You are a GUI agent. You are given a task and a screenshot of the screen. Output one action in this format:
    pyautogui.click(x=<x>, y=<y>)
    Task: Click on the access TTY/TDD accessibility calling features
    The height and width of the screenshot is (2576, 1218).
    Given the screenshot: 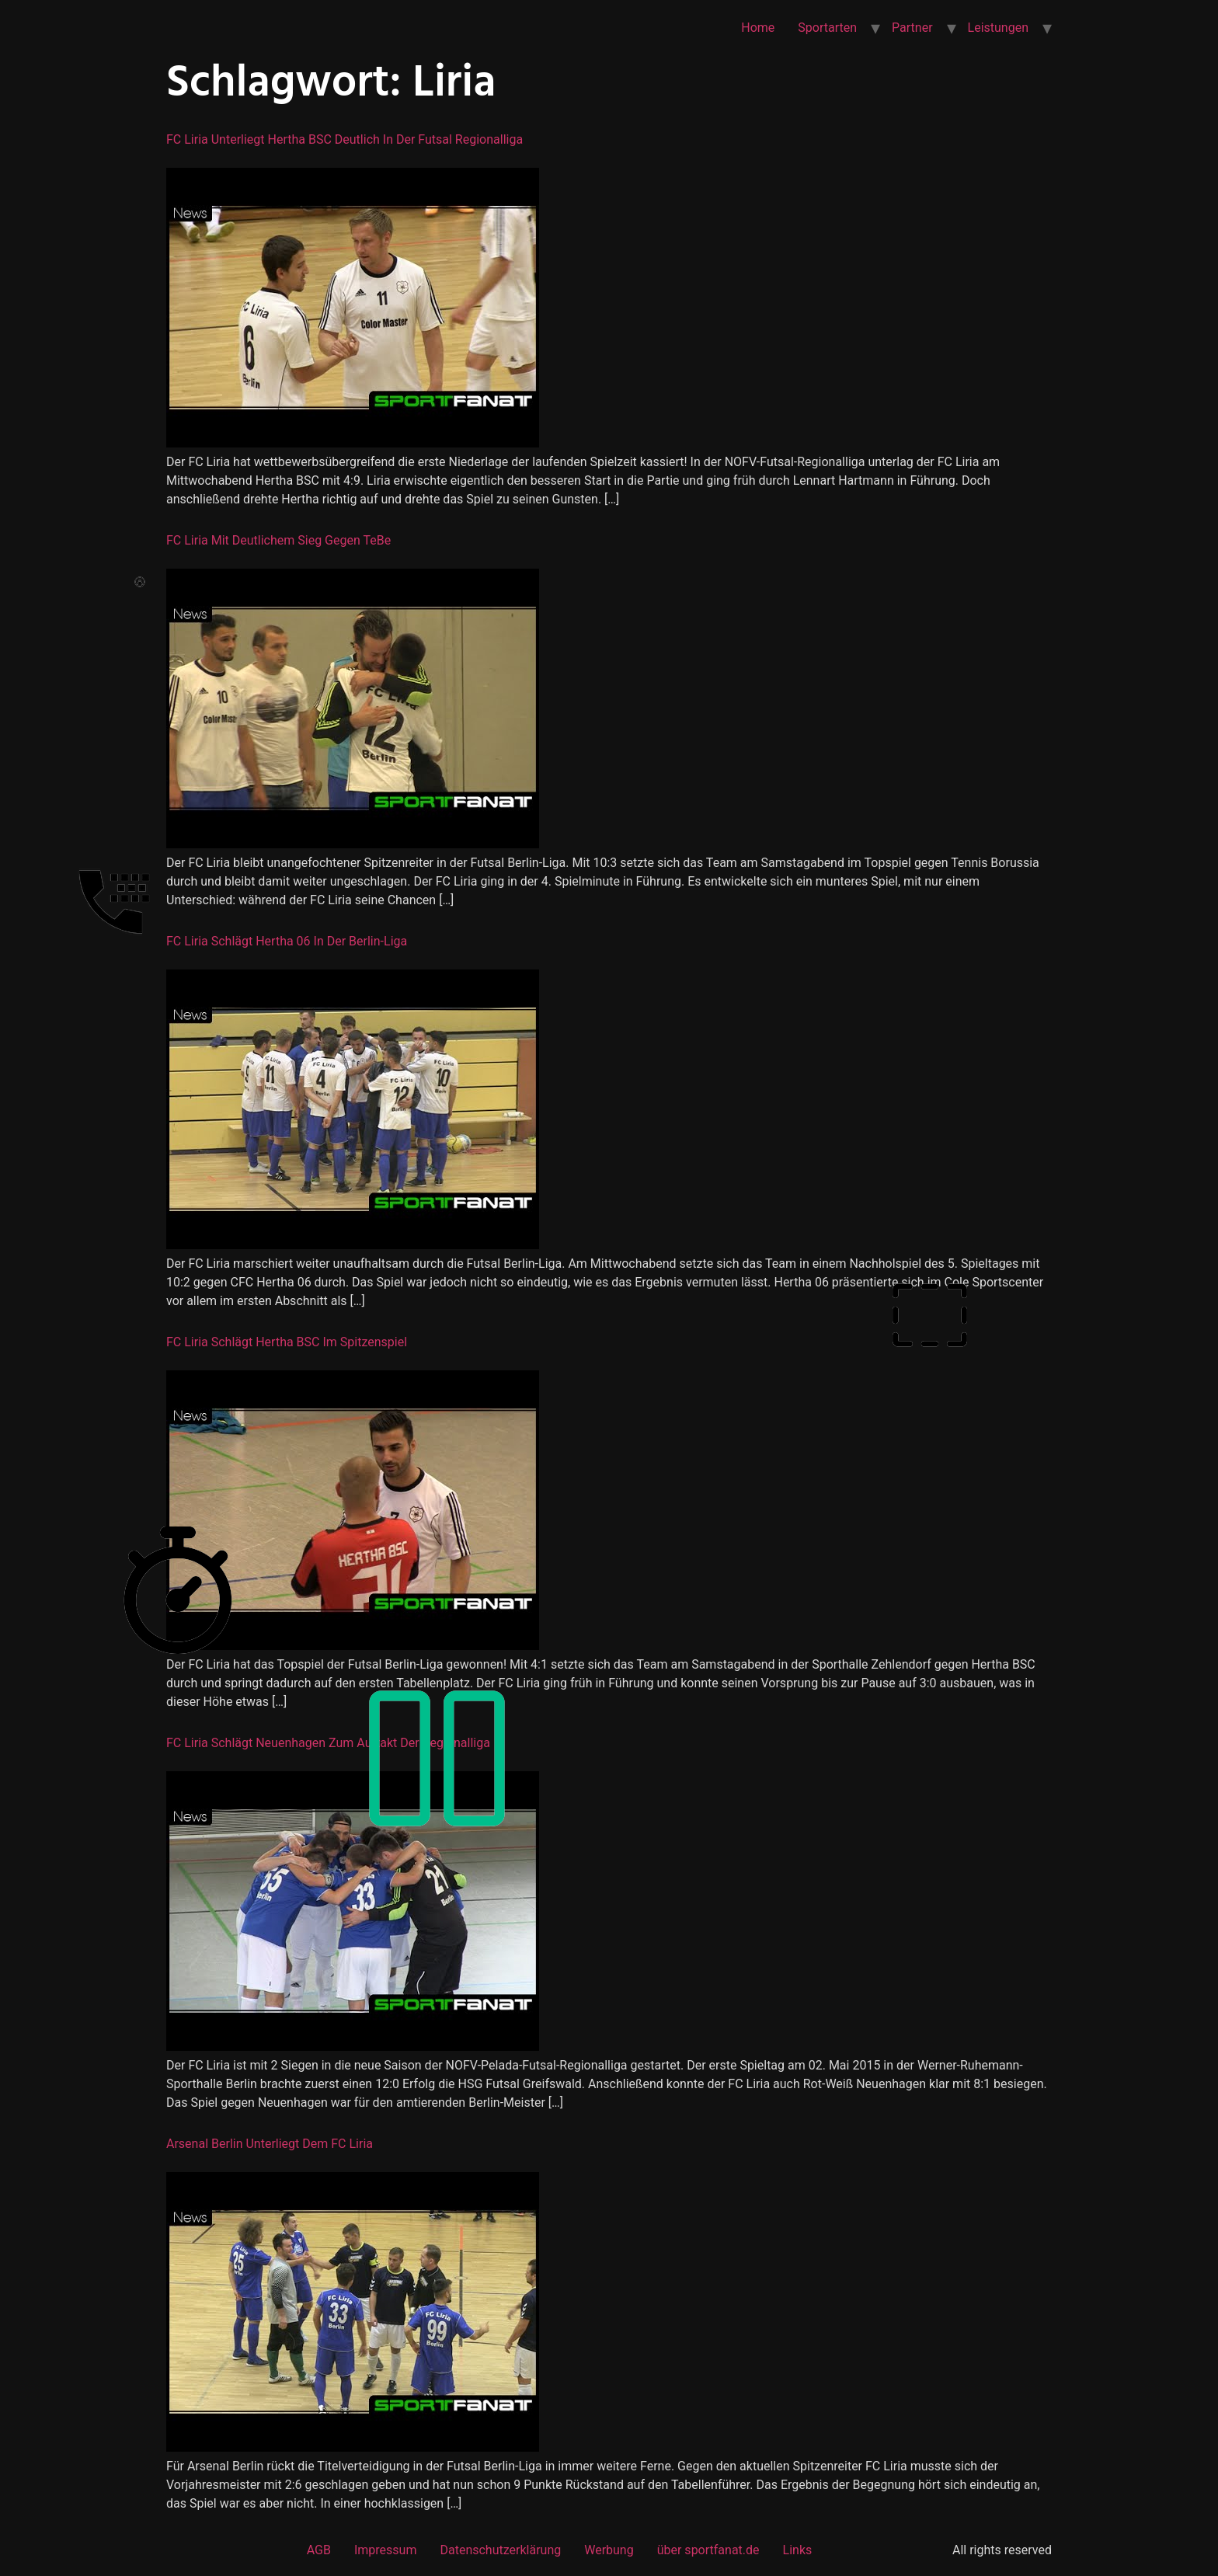 What is the action you would take?
    pyautogui.click(x=114, y=902)
    